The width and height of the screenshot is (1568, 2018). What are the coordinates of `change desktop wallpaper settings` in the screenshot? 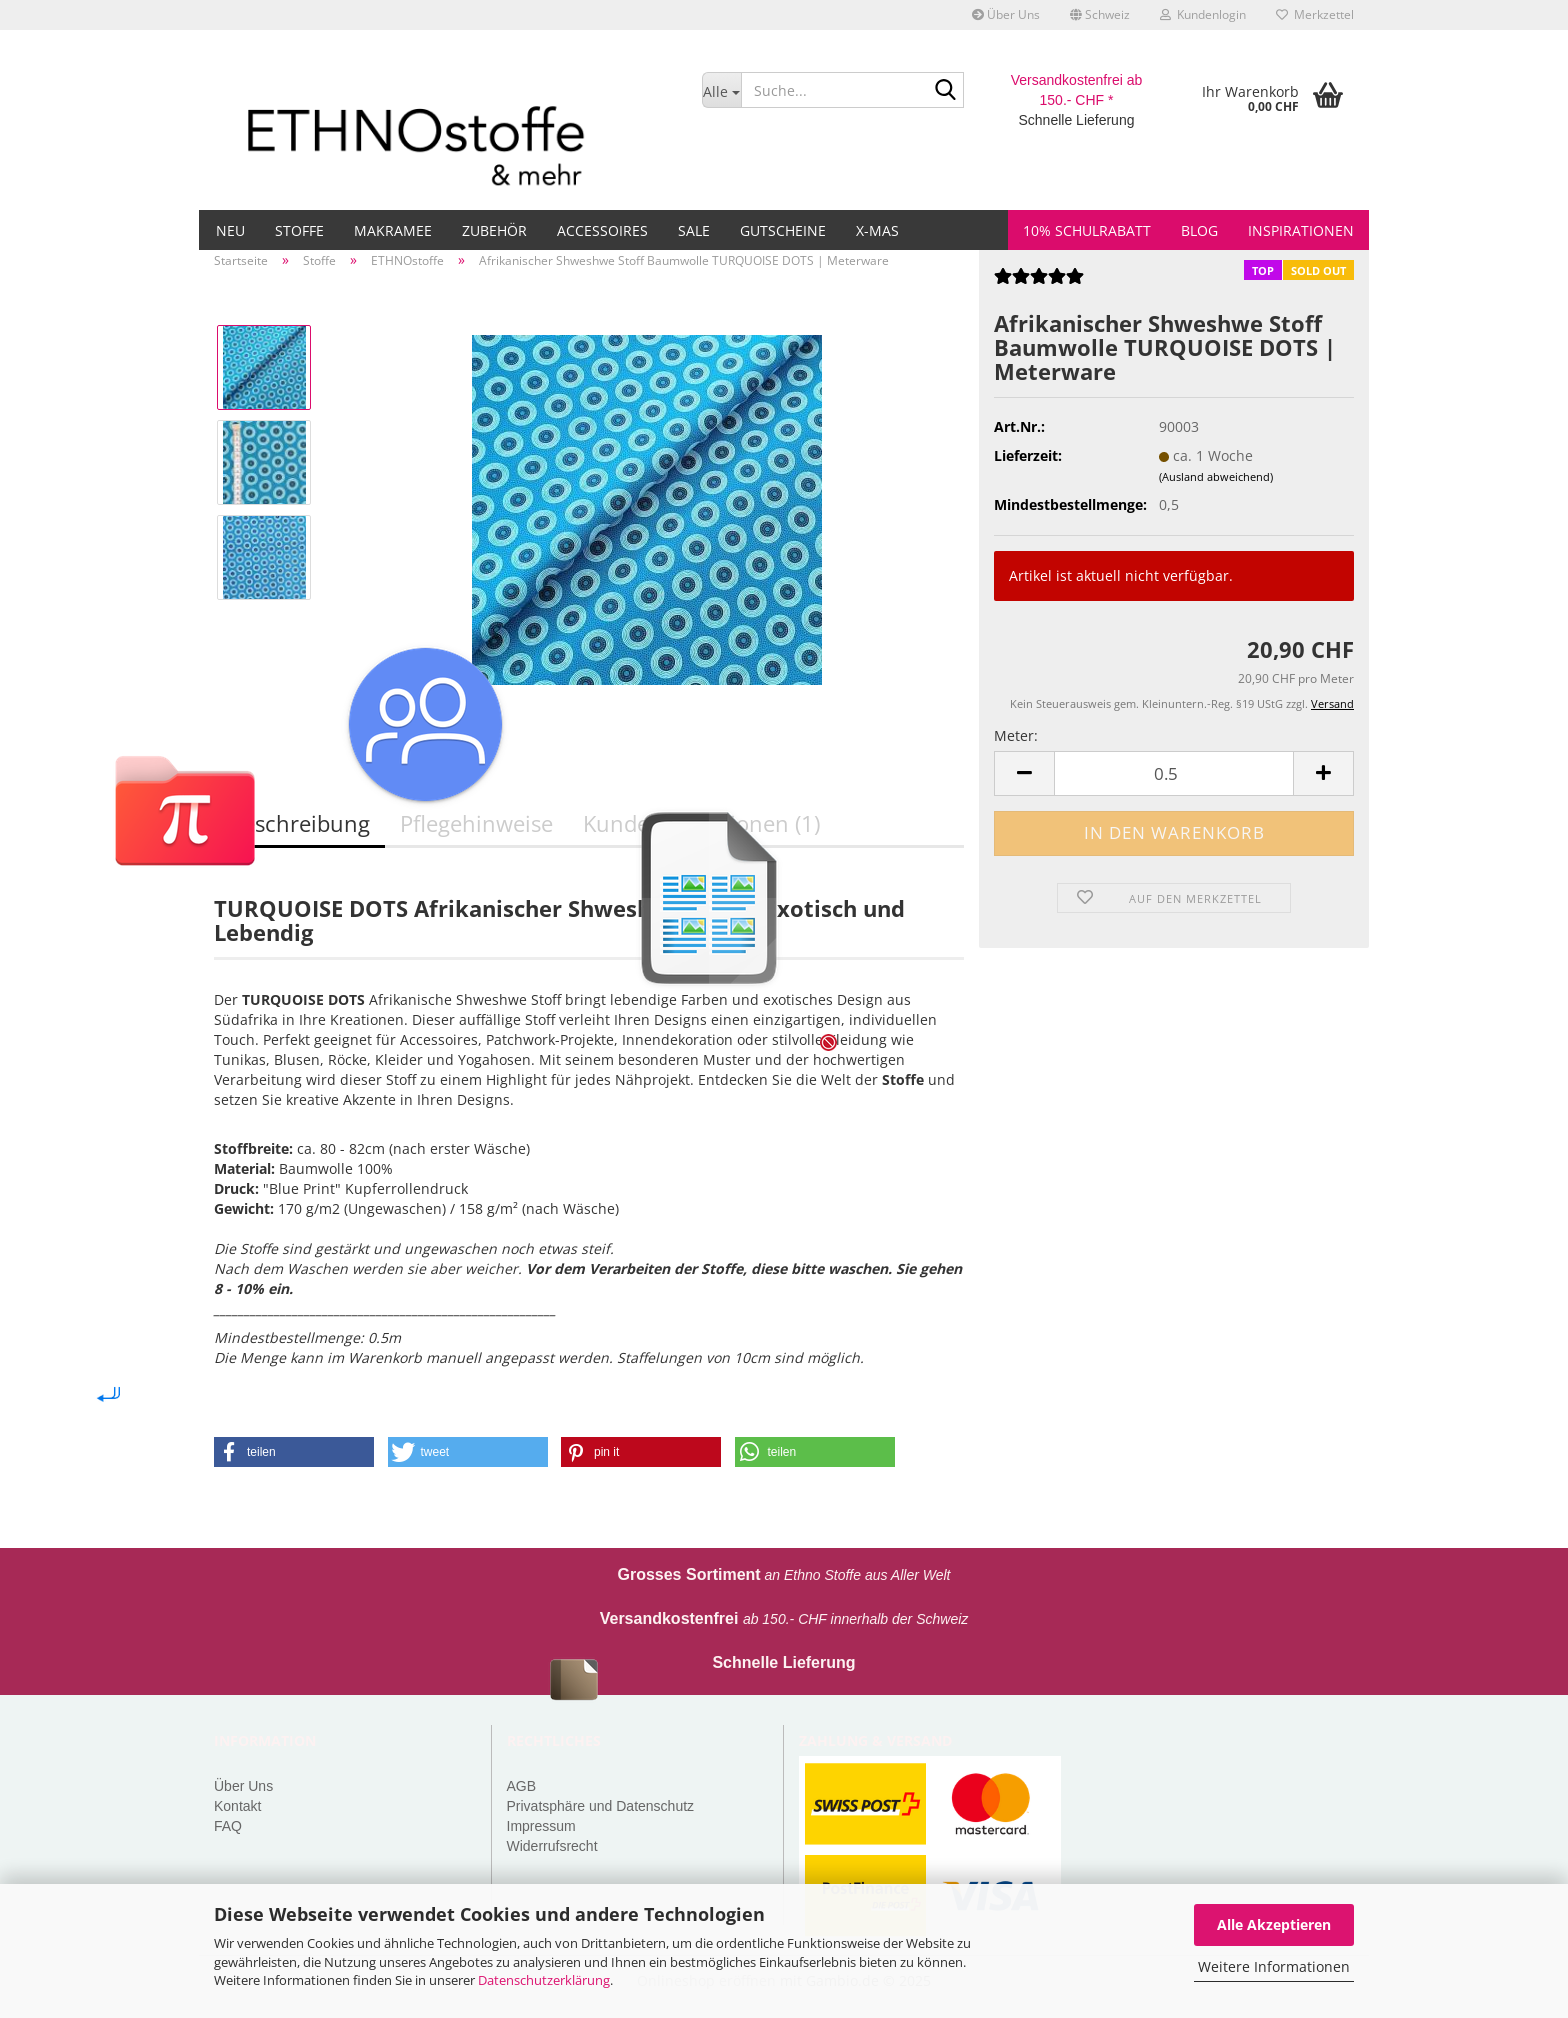 It's located at (574, 1678).